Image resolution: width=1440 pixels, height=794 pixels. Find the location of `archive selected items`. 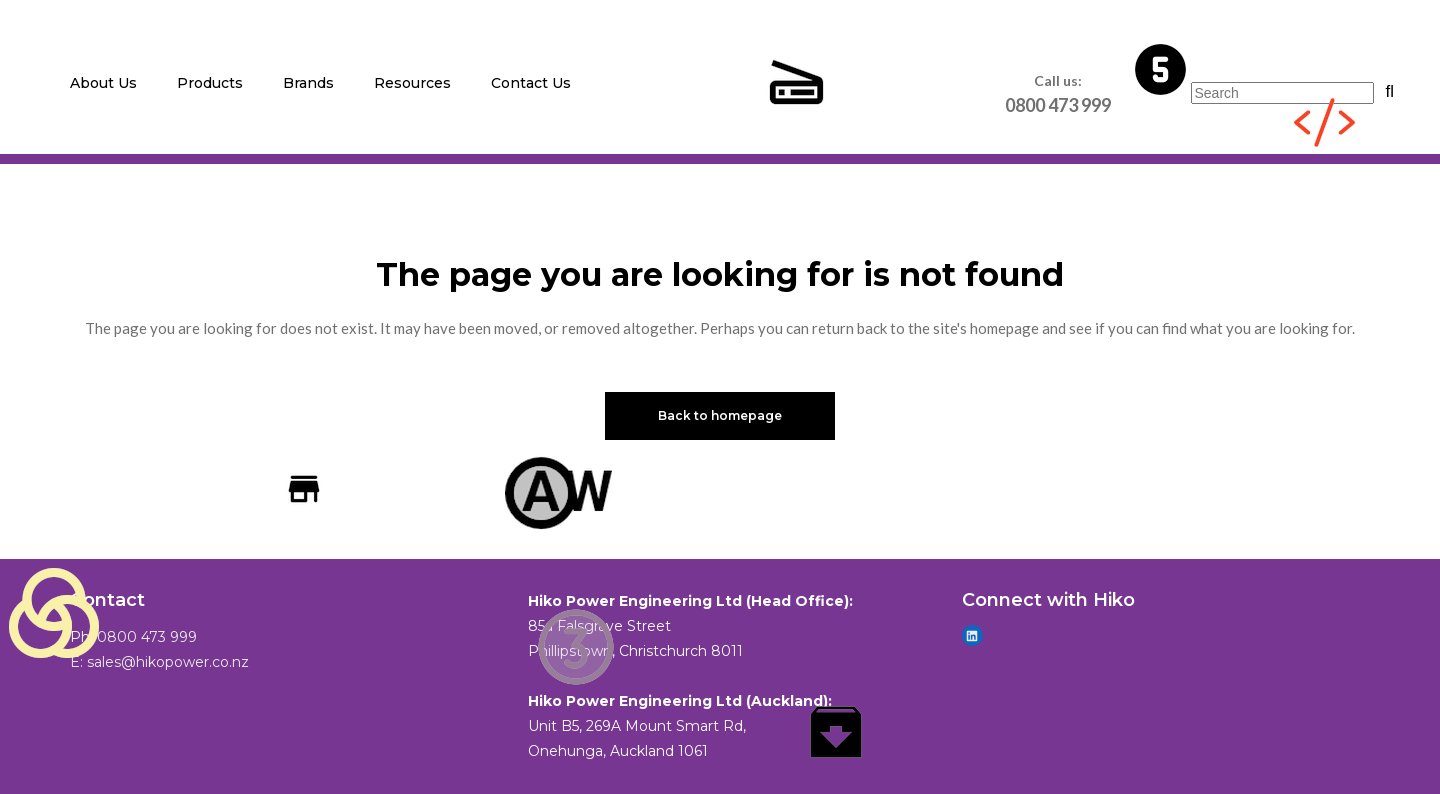

archive selected items is located at coordinates (836, 732).